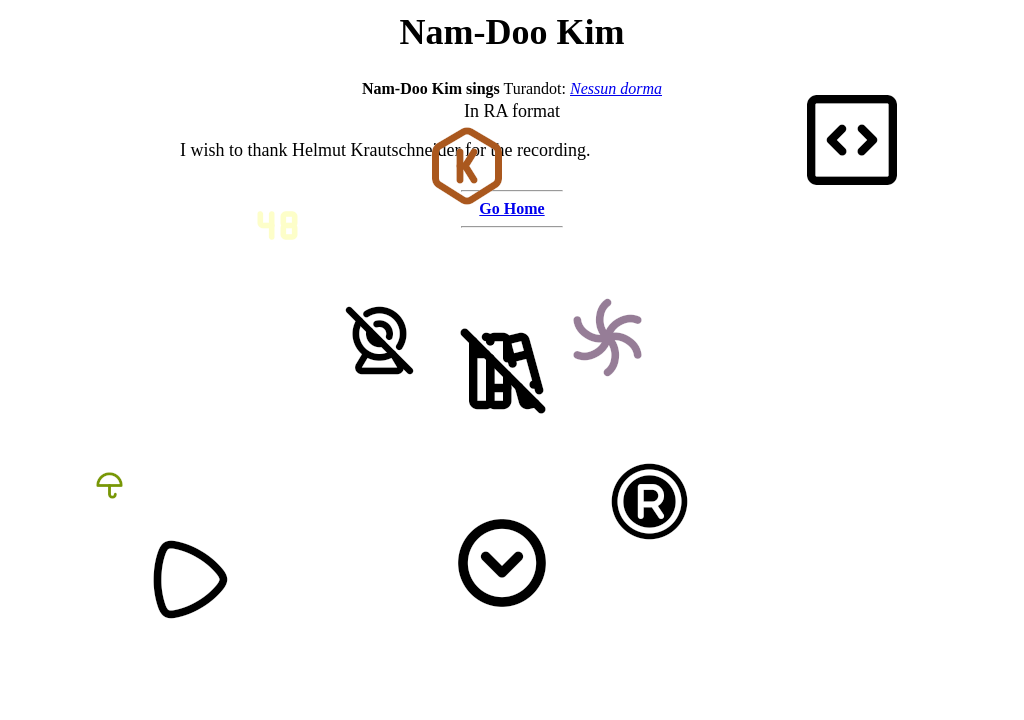 The height and width of the screenshot is (720, 1024). Describe the element at coordinates (379, 340) in the screenshot. I see `disable webcam` at that location.